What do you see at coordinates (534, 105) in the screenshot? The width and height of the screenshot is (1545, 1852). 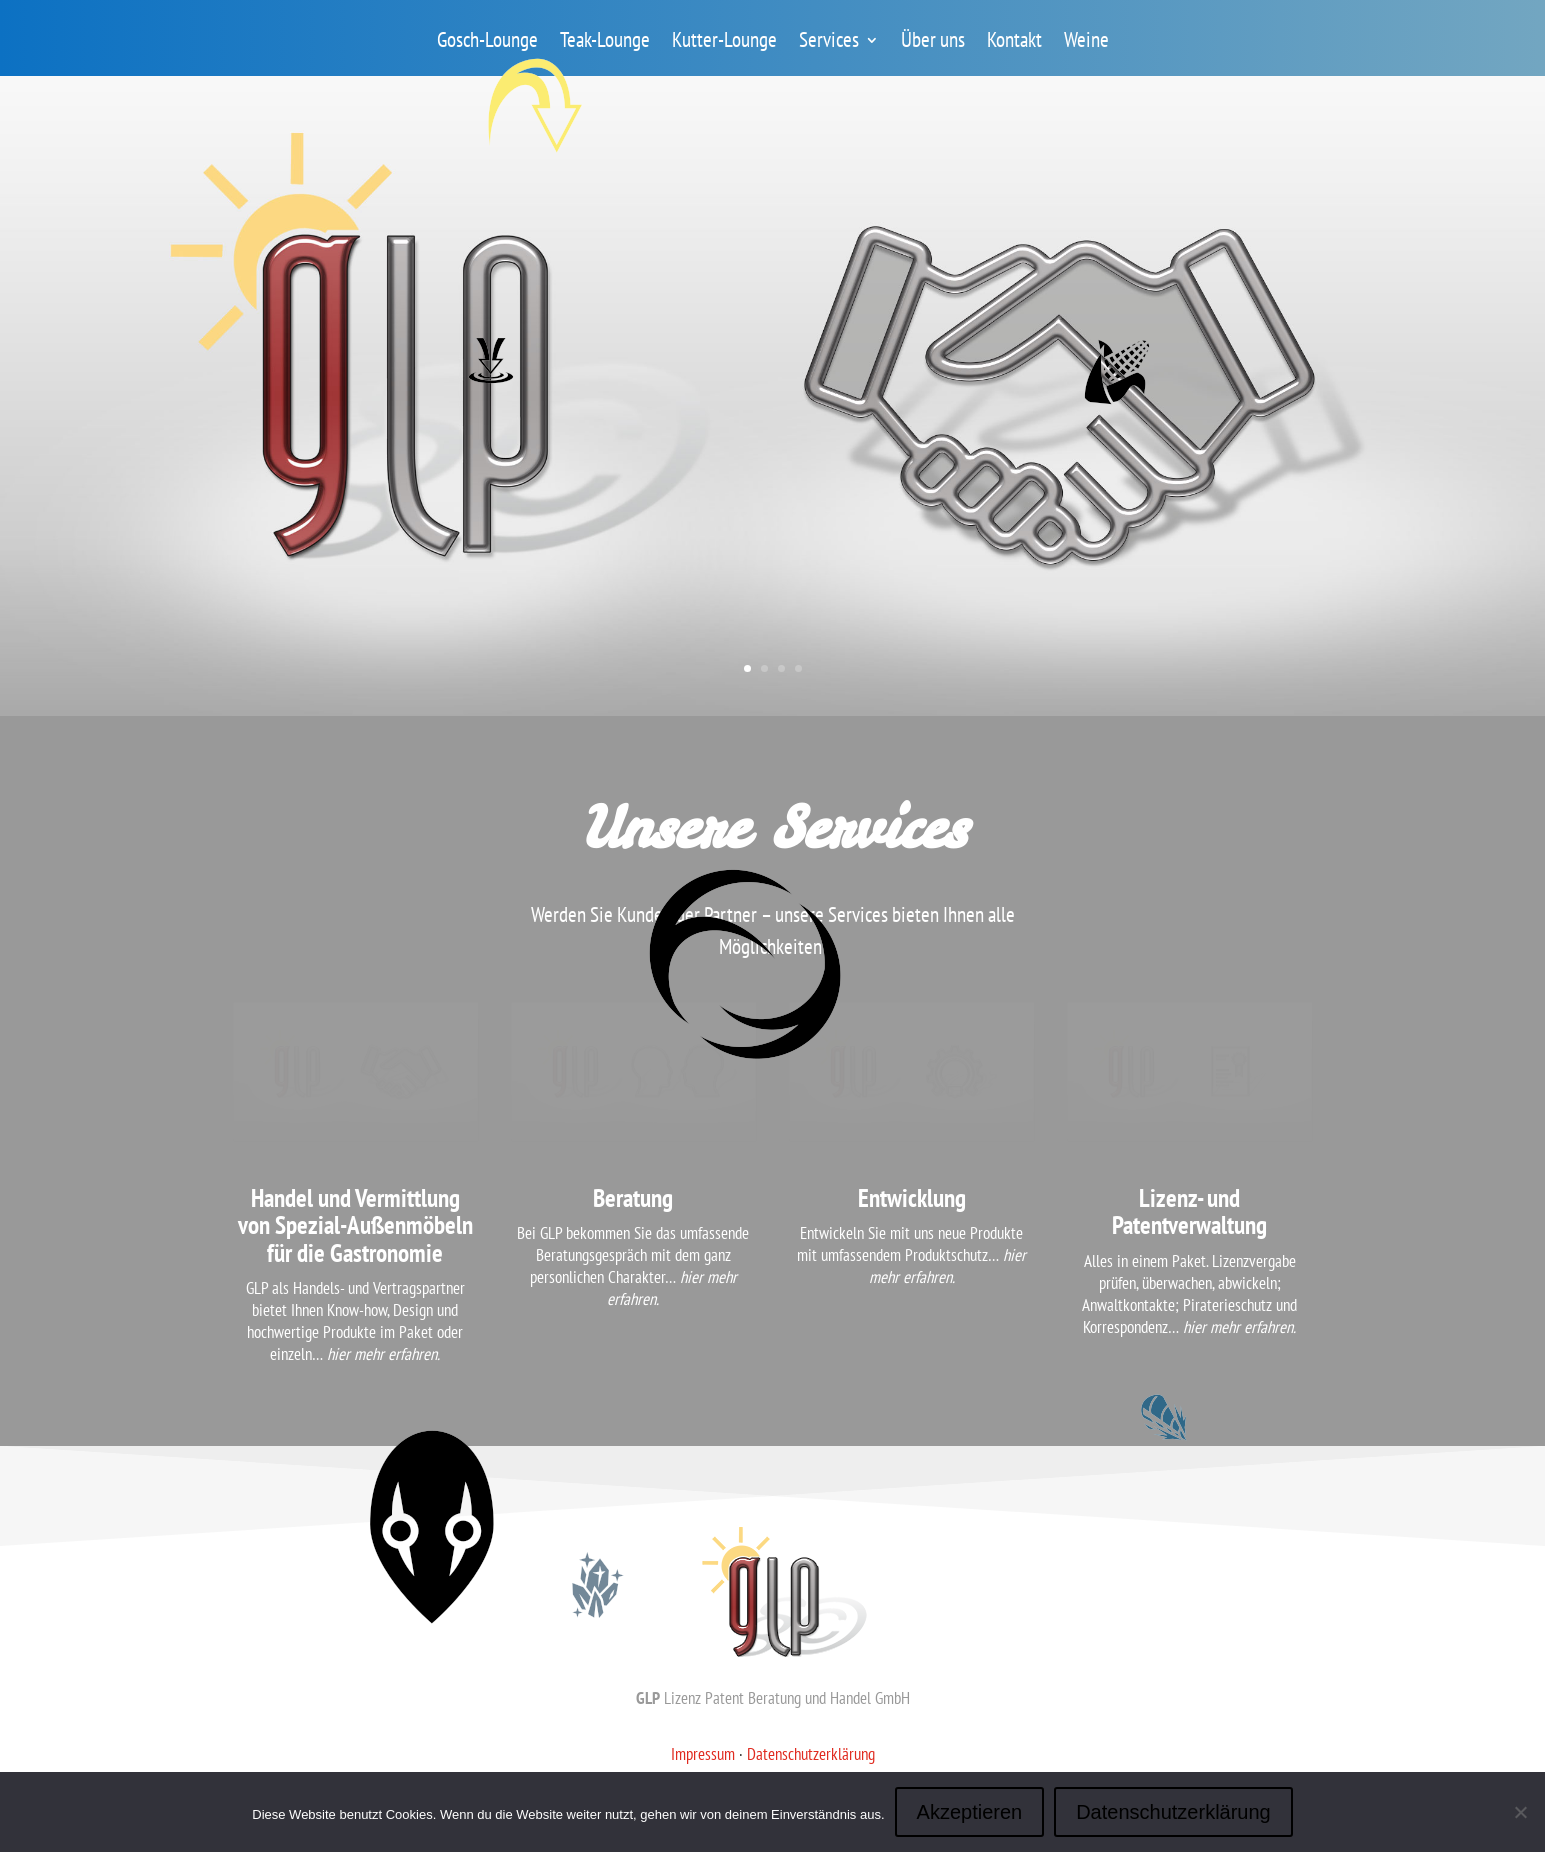 I see `undo or revert last action` at bounding box center [534, 105].